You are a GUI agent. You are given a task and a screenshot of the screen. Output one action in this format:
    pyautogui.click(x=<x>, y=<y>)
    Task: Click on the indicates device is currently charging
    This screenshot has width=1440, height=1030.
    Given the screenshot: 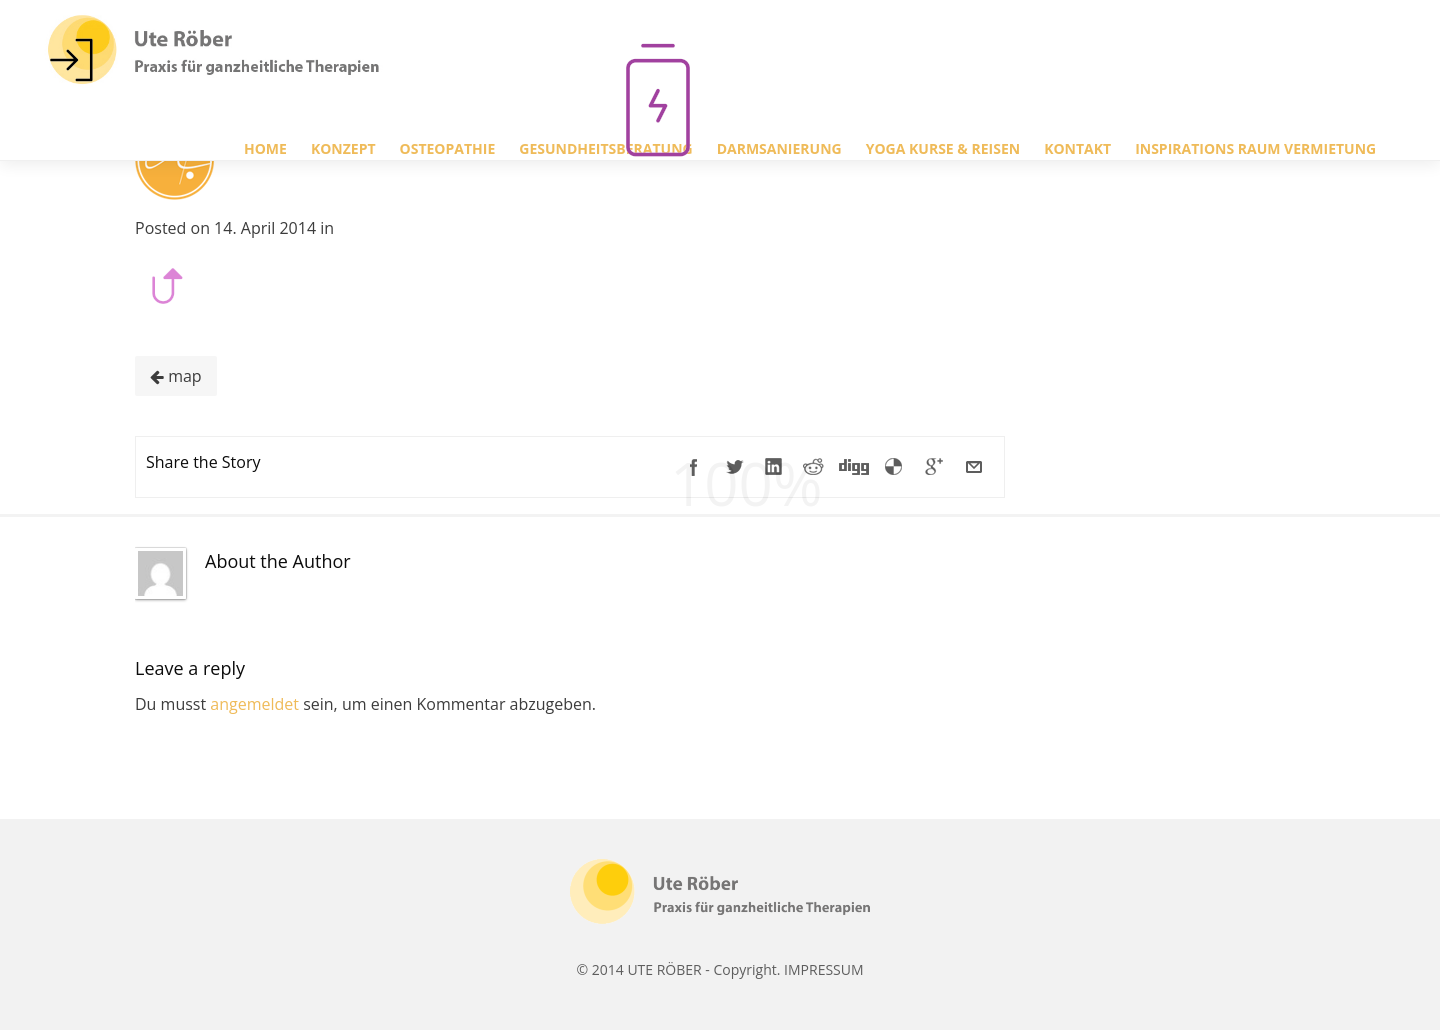 What is the action you would take?
    pyautogui.click(x=658, y=102)
    